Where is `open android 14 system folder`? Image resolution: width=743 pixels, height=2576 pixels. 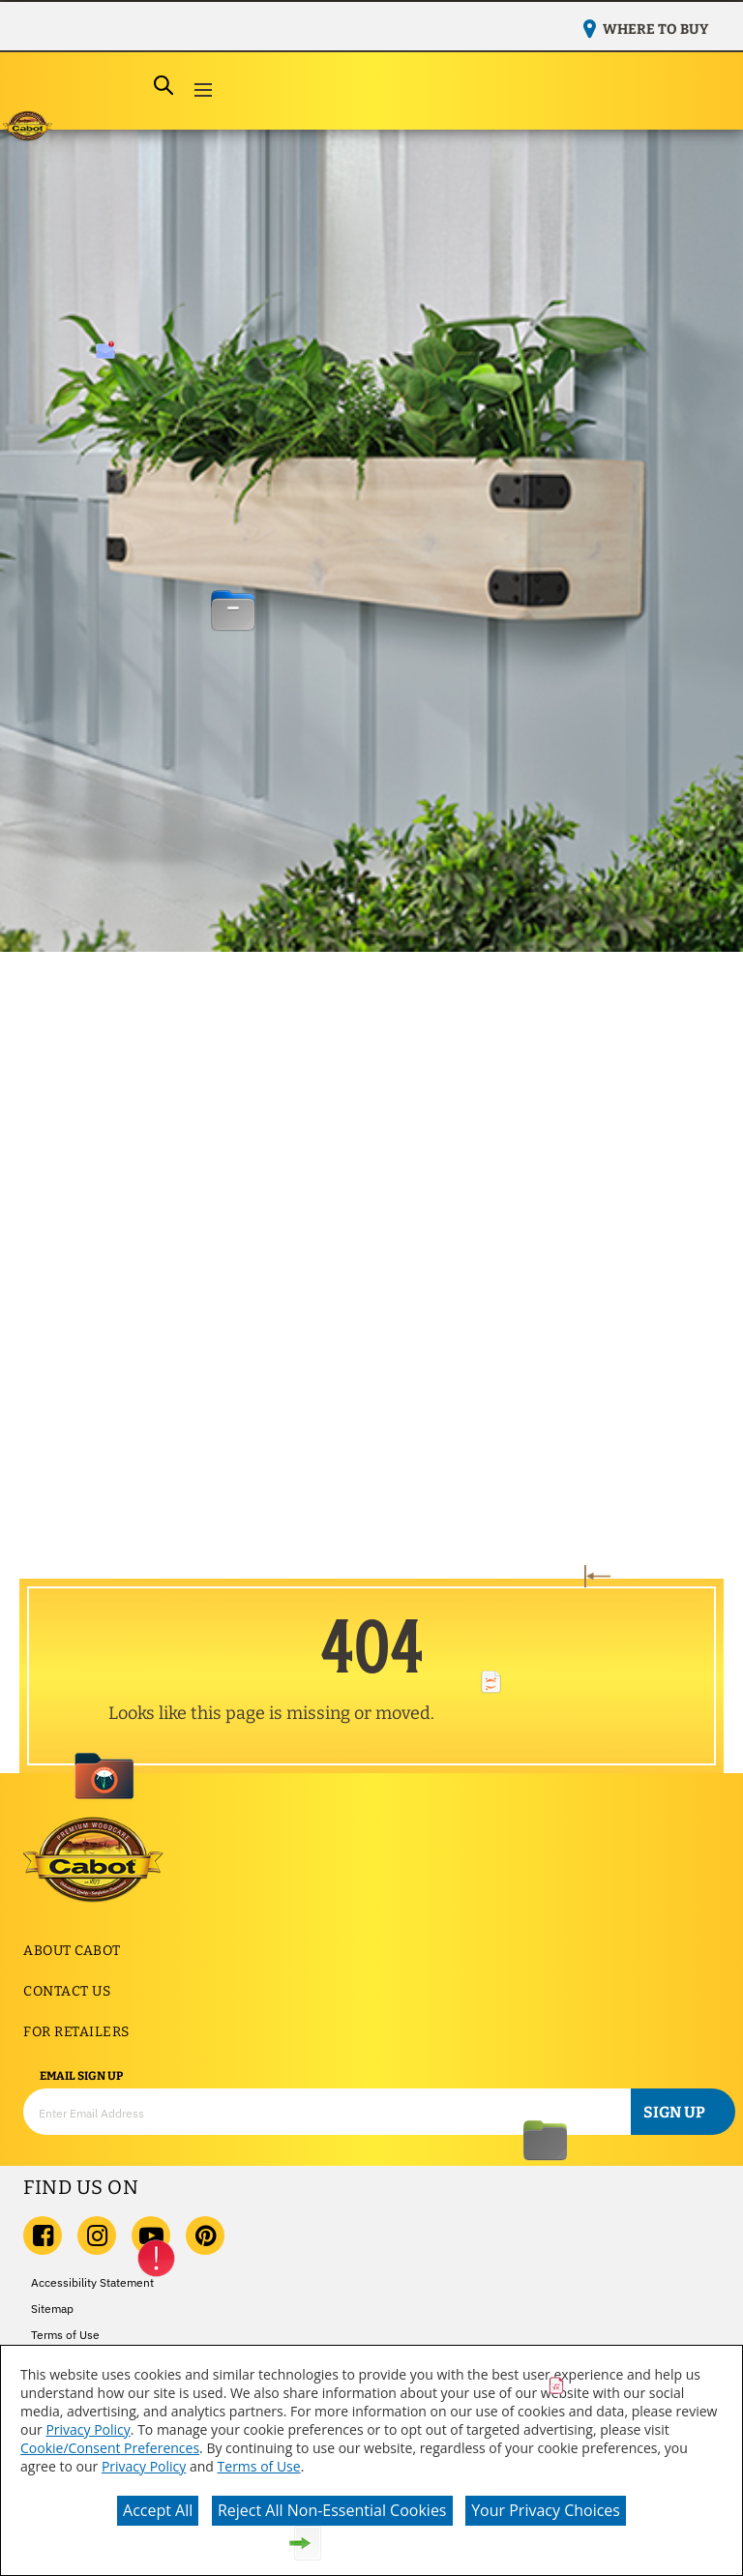 open android 14 system folder is located at coordinates (104, 1777).